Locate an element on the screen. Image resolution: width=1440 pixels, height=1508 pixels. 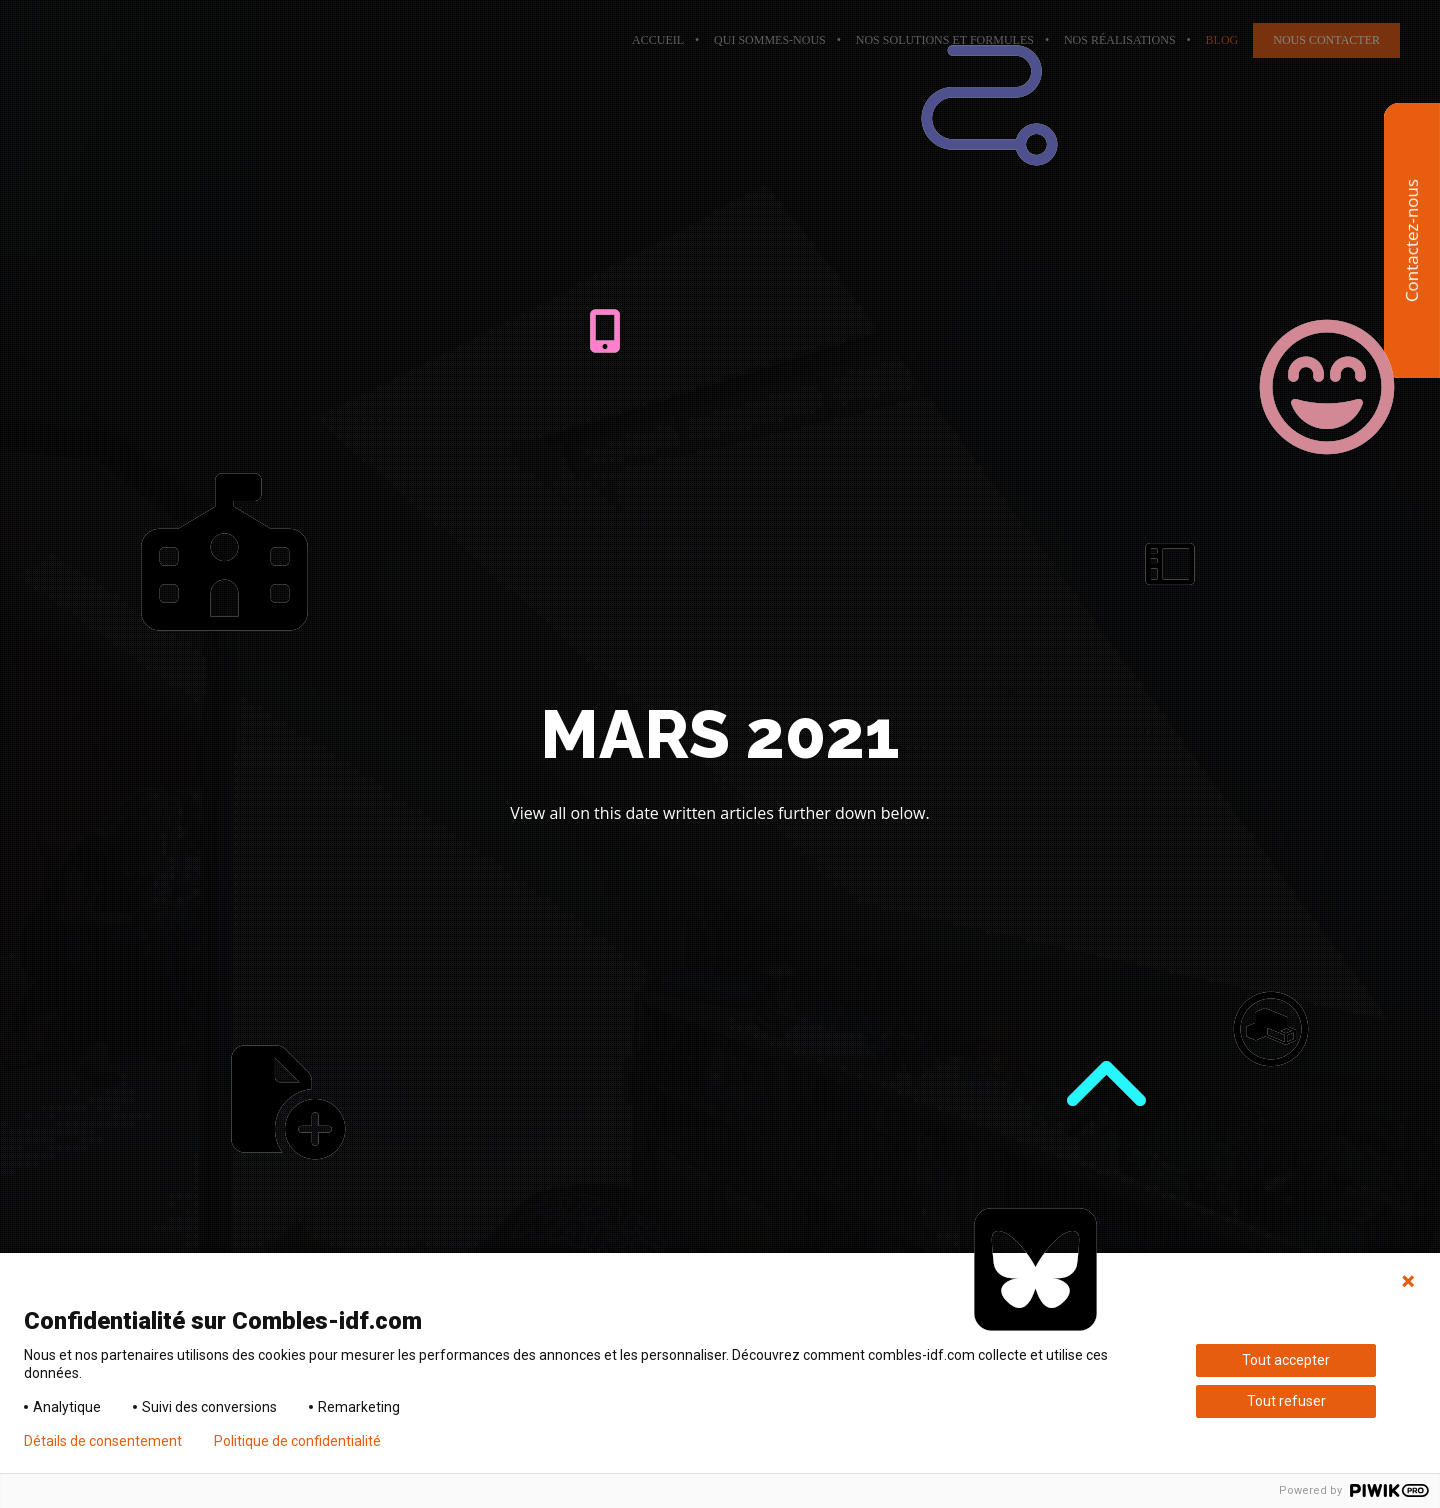
open Bluesky social media app is located at coordinates (1035, 1269).